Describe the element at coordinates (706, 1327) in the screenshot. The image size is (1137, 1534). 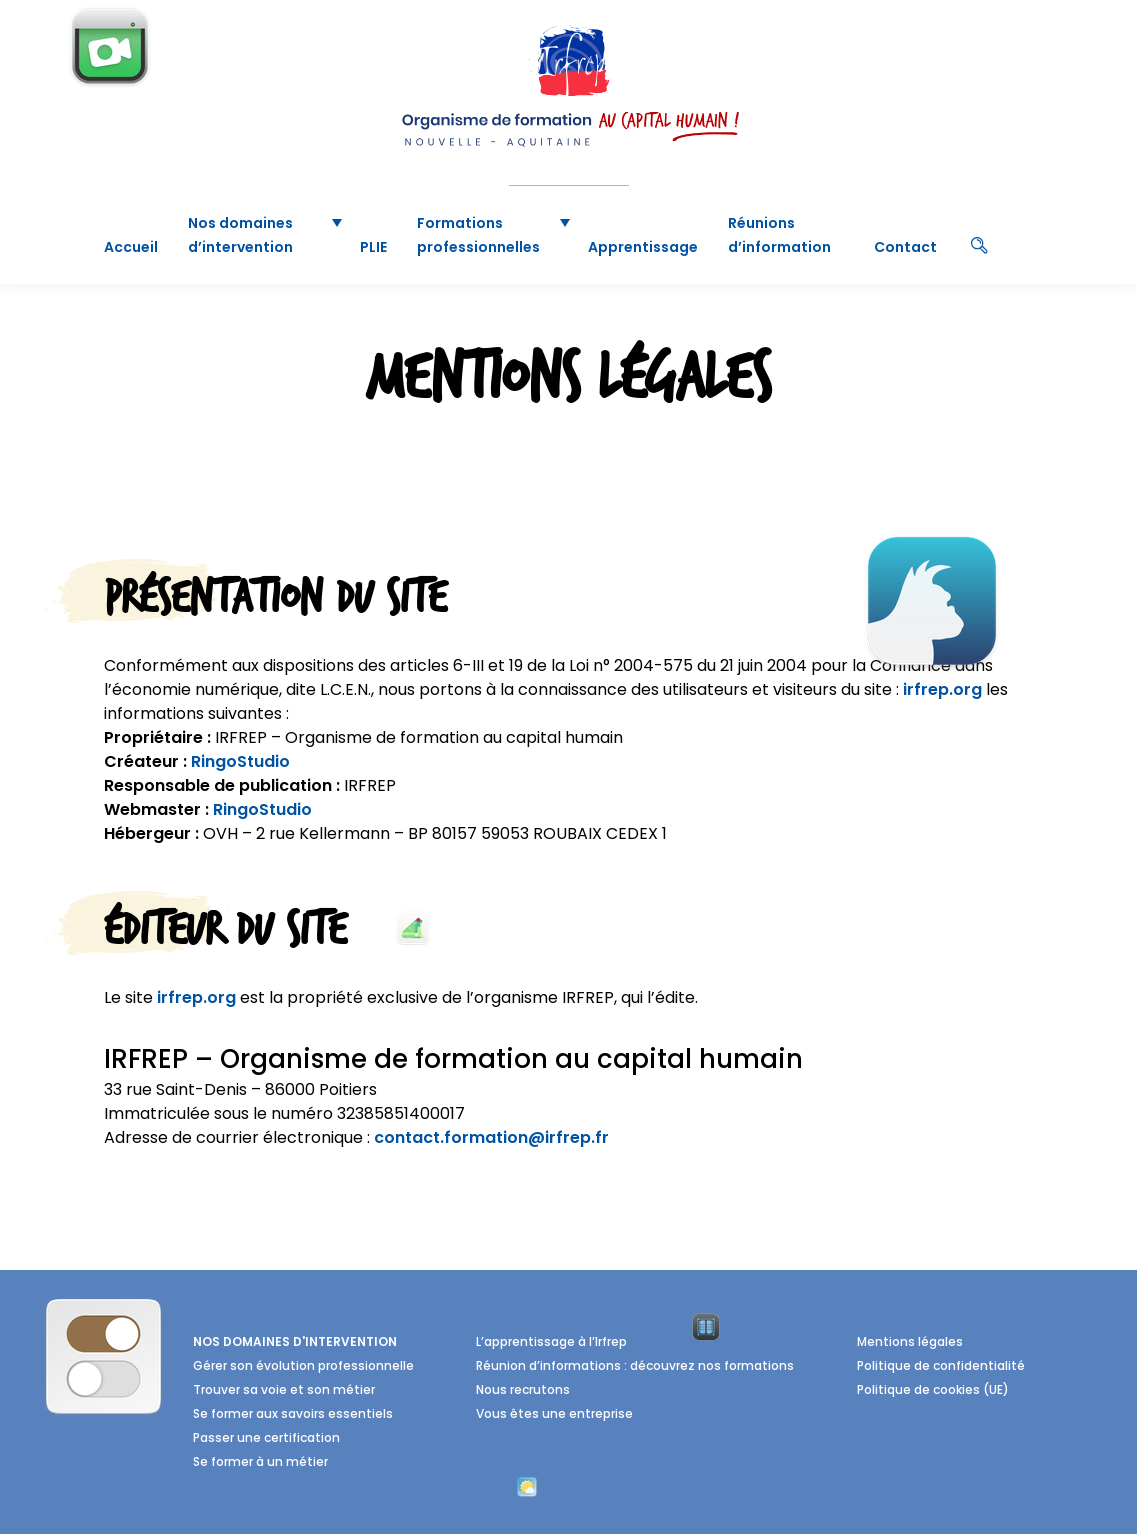
I see `open virtualization container settings` at that location.